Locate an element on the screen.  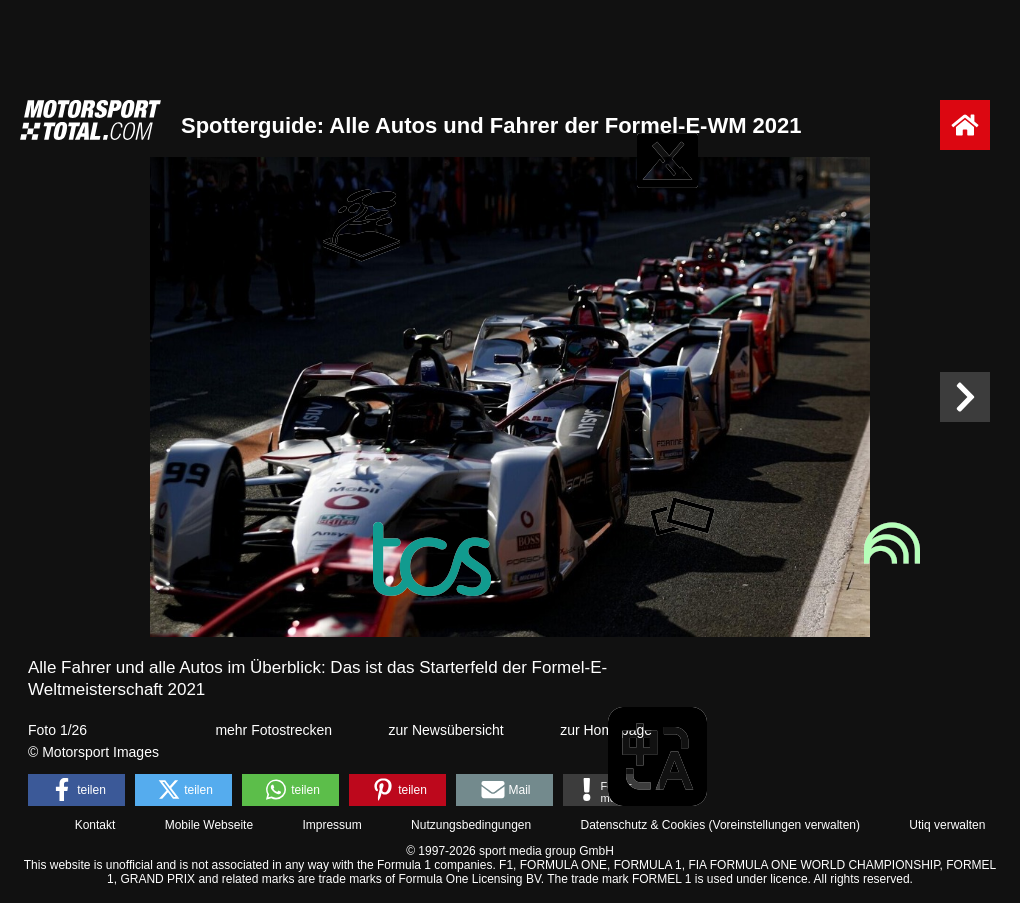
MX Linux operating system logo is located at coordinates (667, 160).